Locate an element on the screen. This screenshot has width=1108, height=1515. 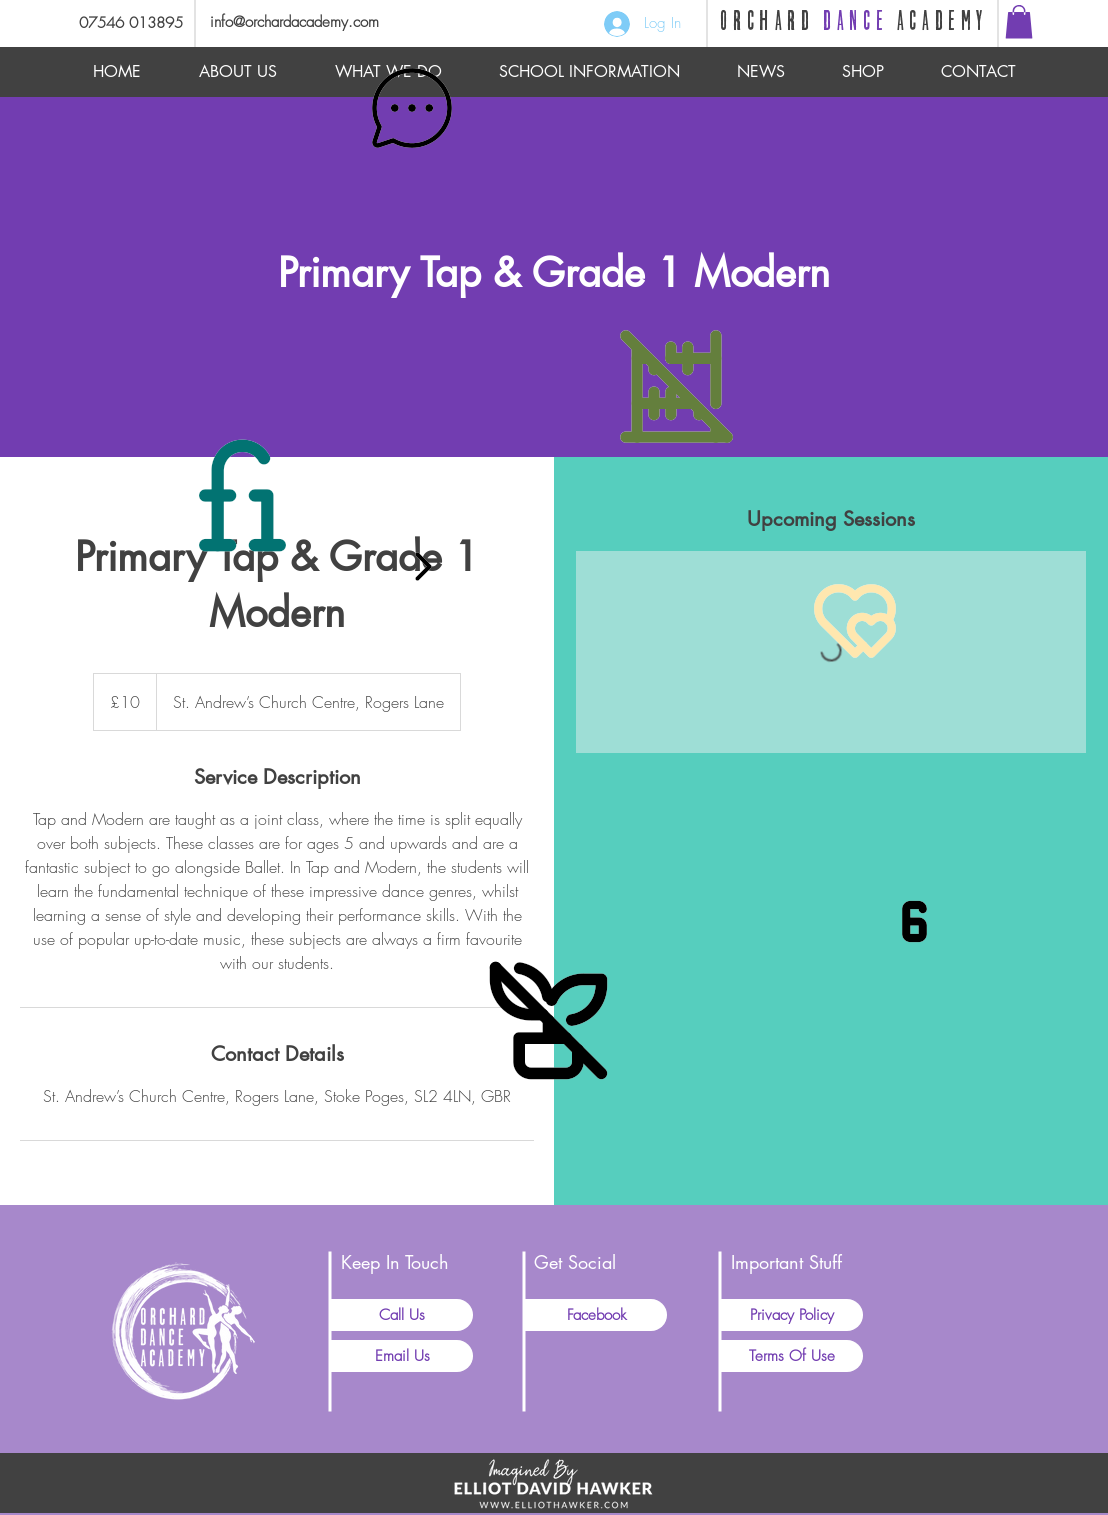
apply ligature formatting to selected text is located at coordinates (242, 495).